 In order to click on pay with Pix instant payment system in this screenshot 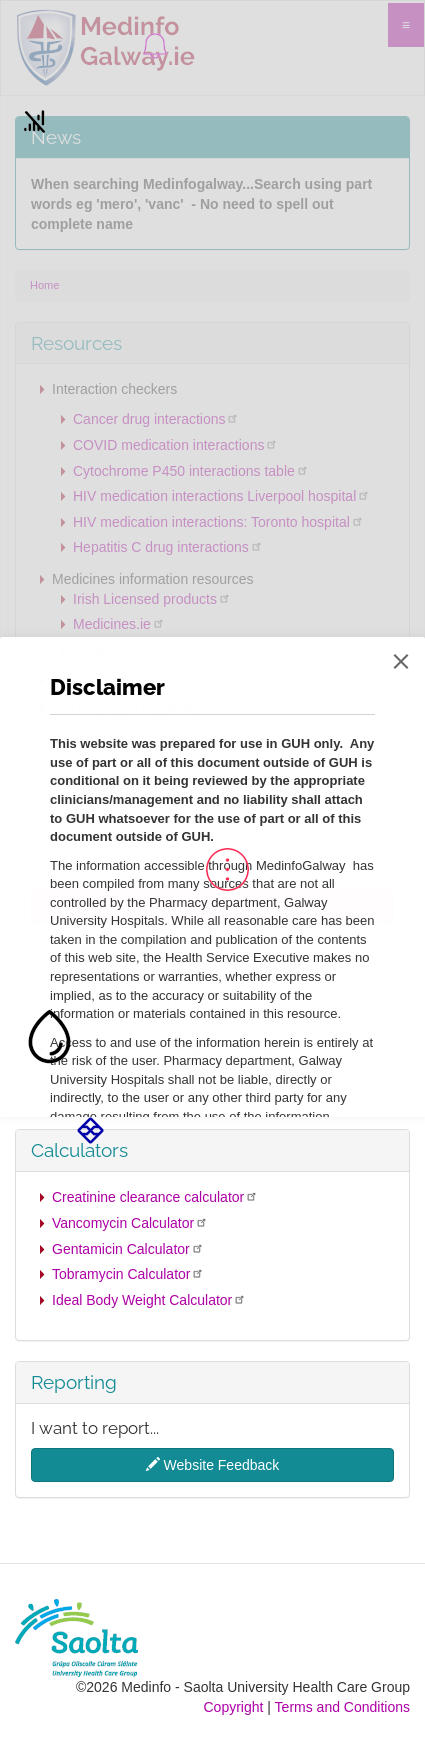, I will do `click(90, 1130)`.